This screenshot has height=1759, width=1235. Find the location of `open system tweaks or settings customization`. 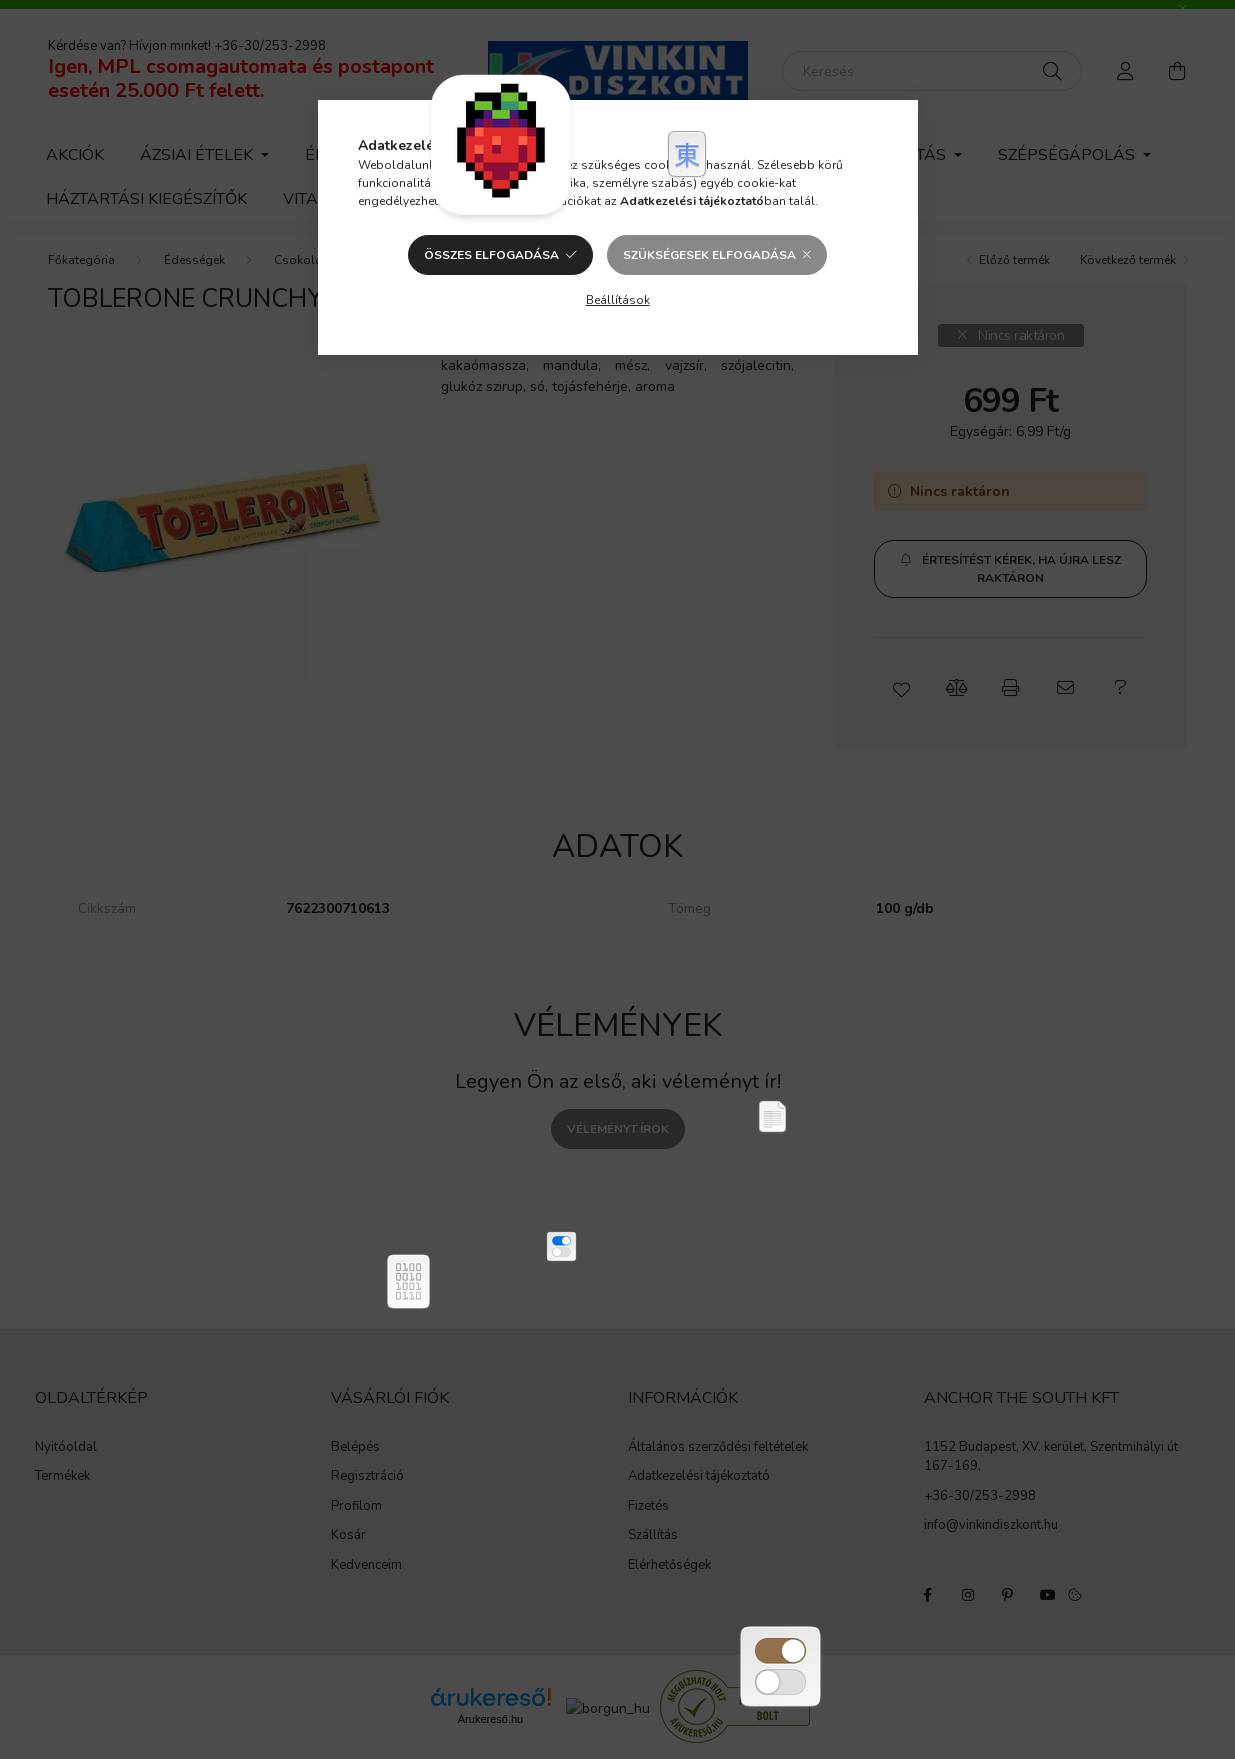

open system tweaks or settings customization is located at coordinates (561, 1246).